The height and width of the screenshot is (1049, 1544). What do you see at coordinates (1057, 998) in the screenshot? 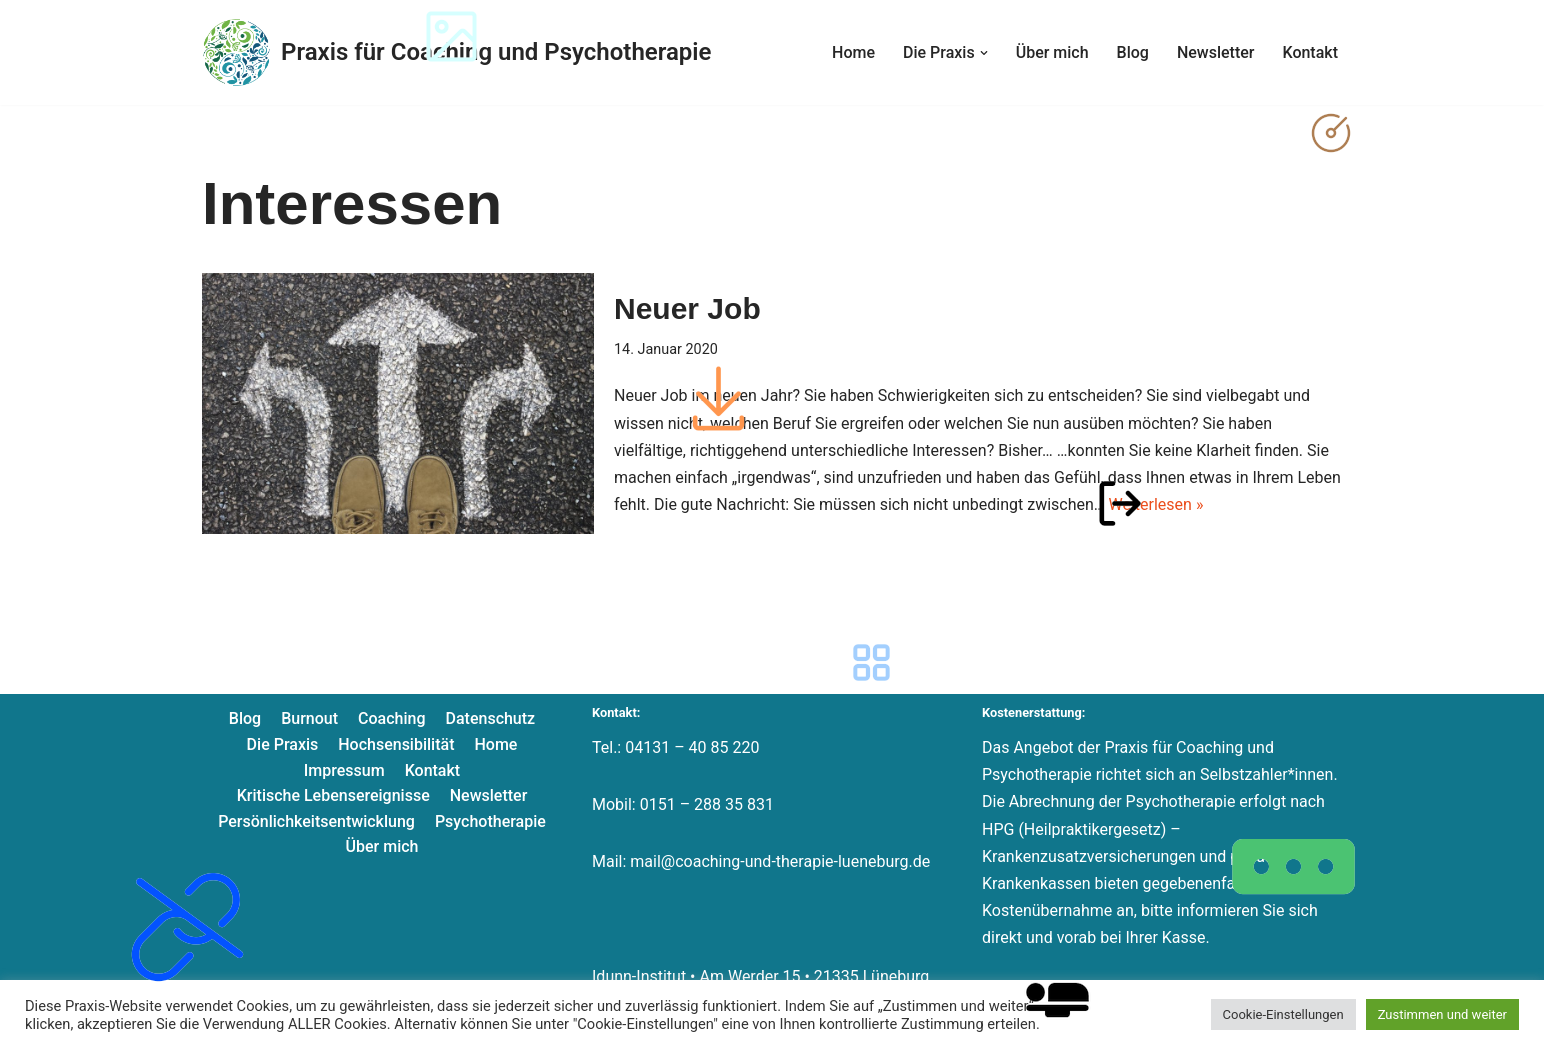
I see `indicates flat-bed seat available on flight` at bounding box center [1057, 998].